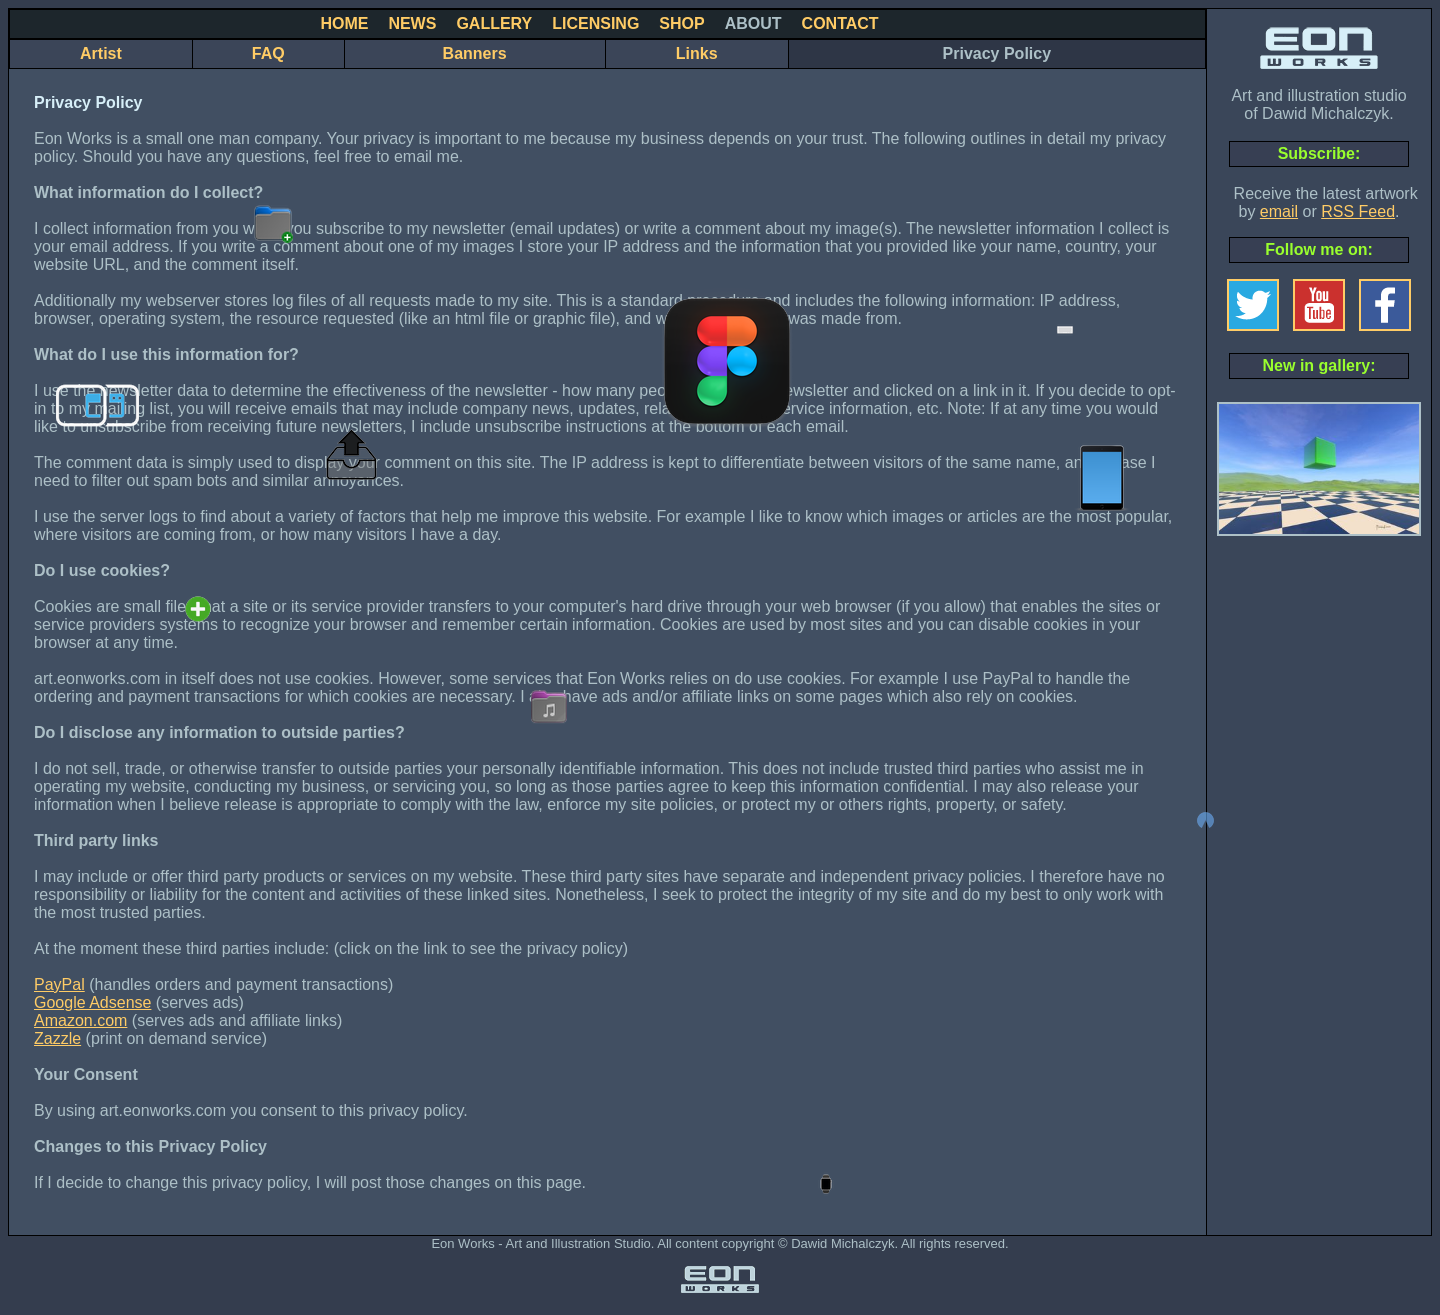 This screenshot has width=1440, height=1315. Describe the element at coordinates (351, 457) in the screenshot. I see `view outgoing mail in your outbox` at that location.